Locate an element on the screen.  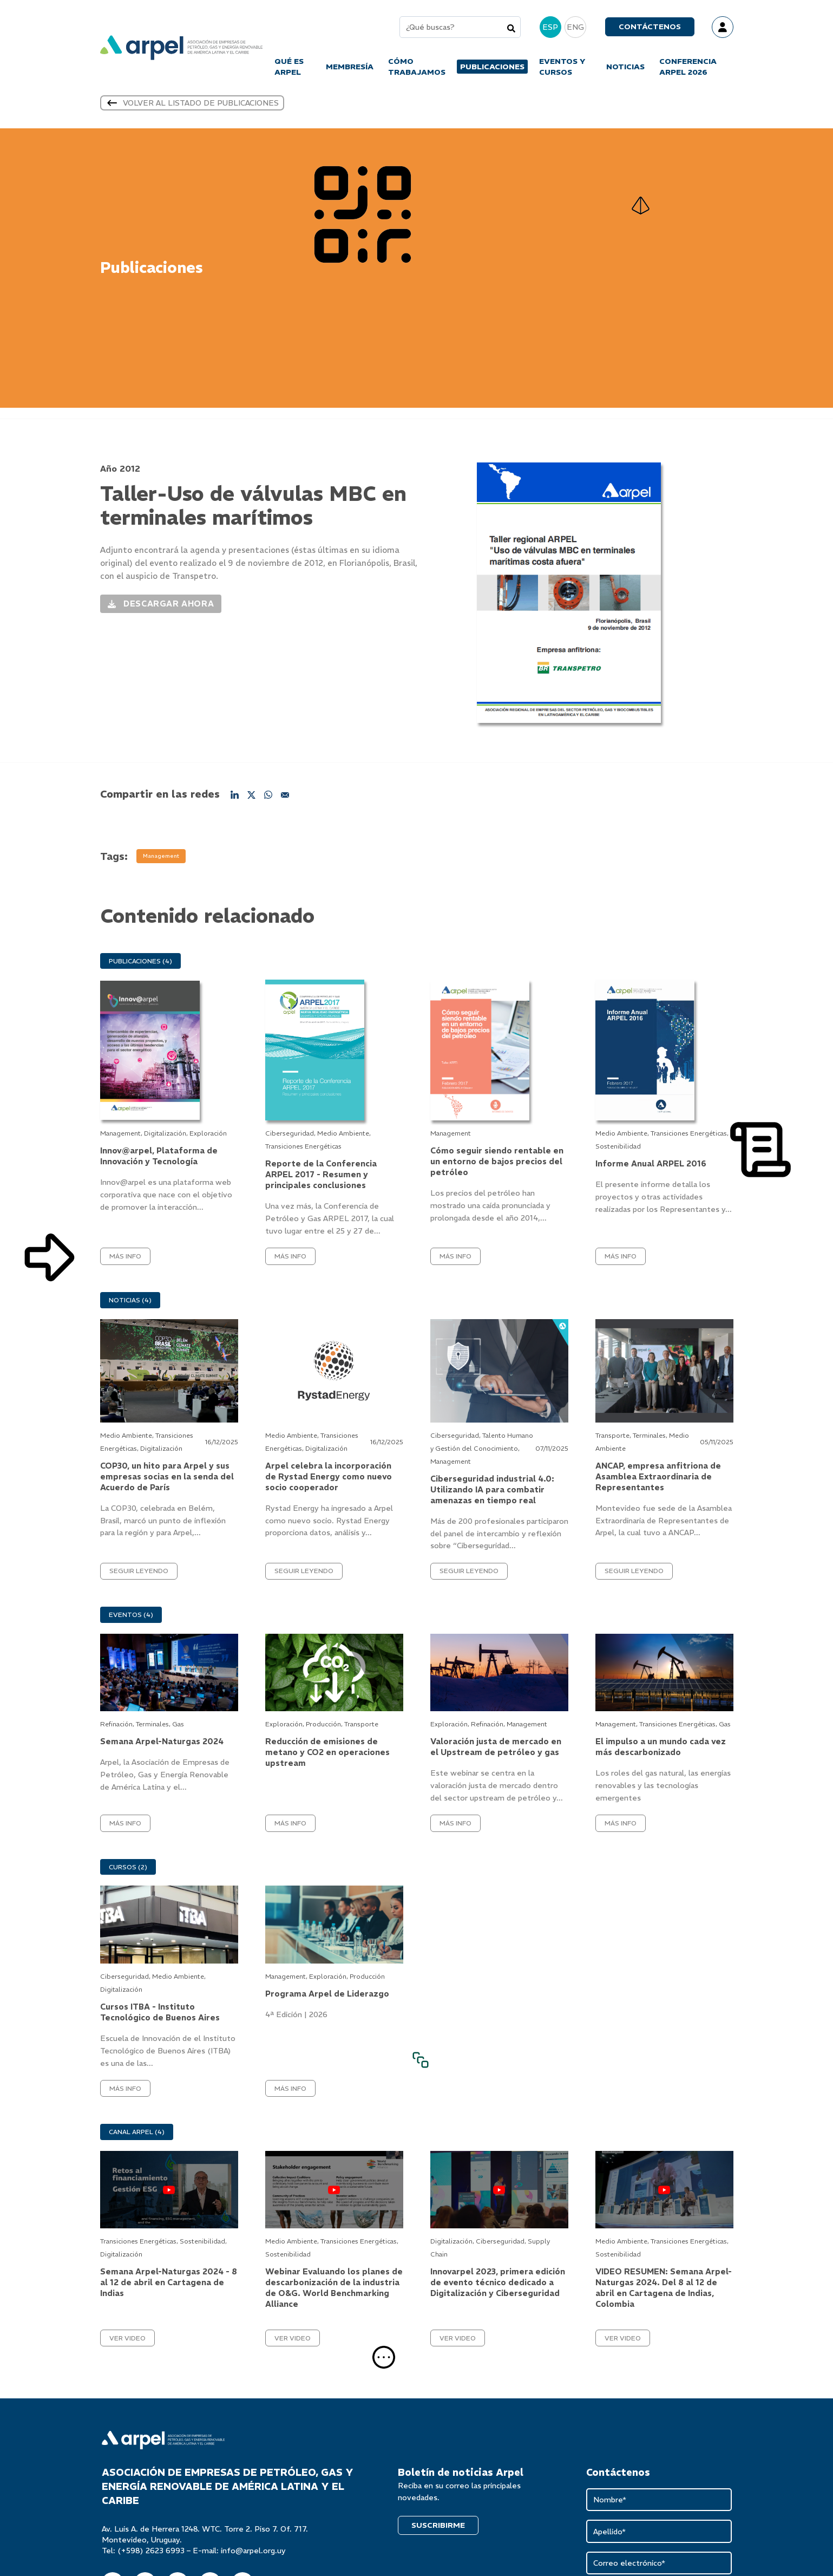
view document or manuscript is located at coordinates (760, 1150).